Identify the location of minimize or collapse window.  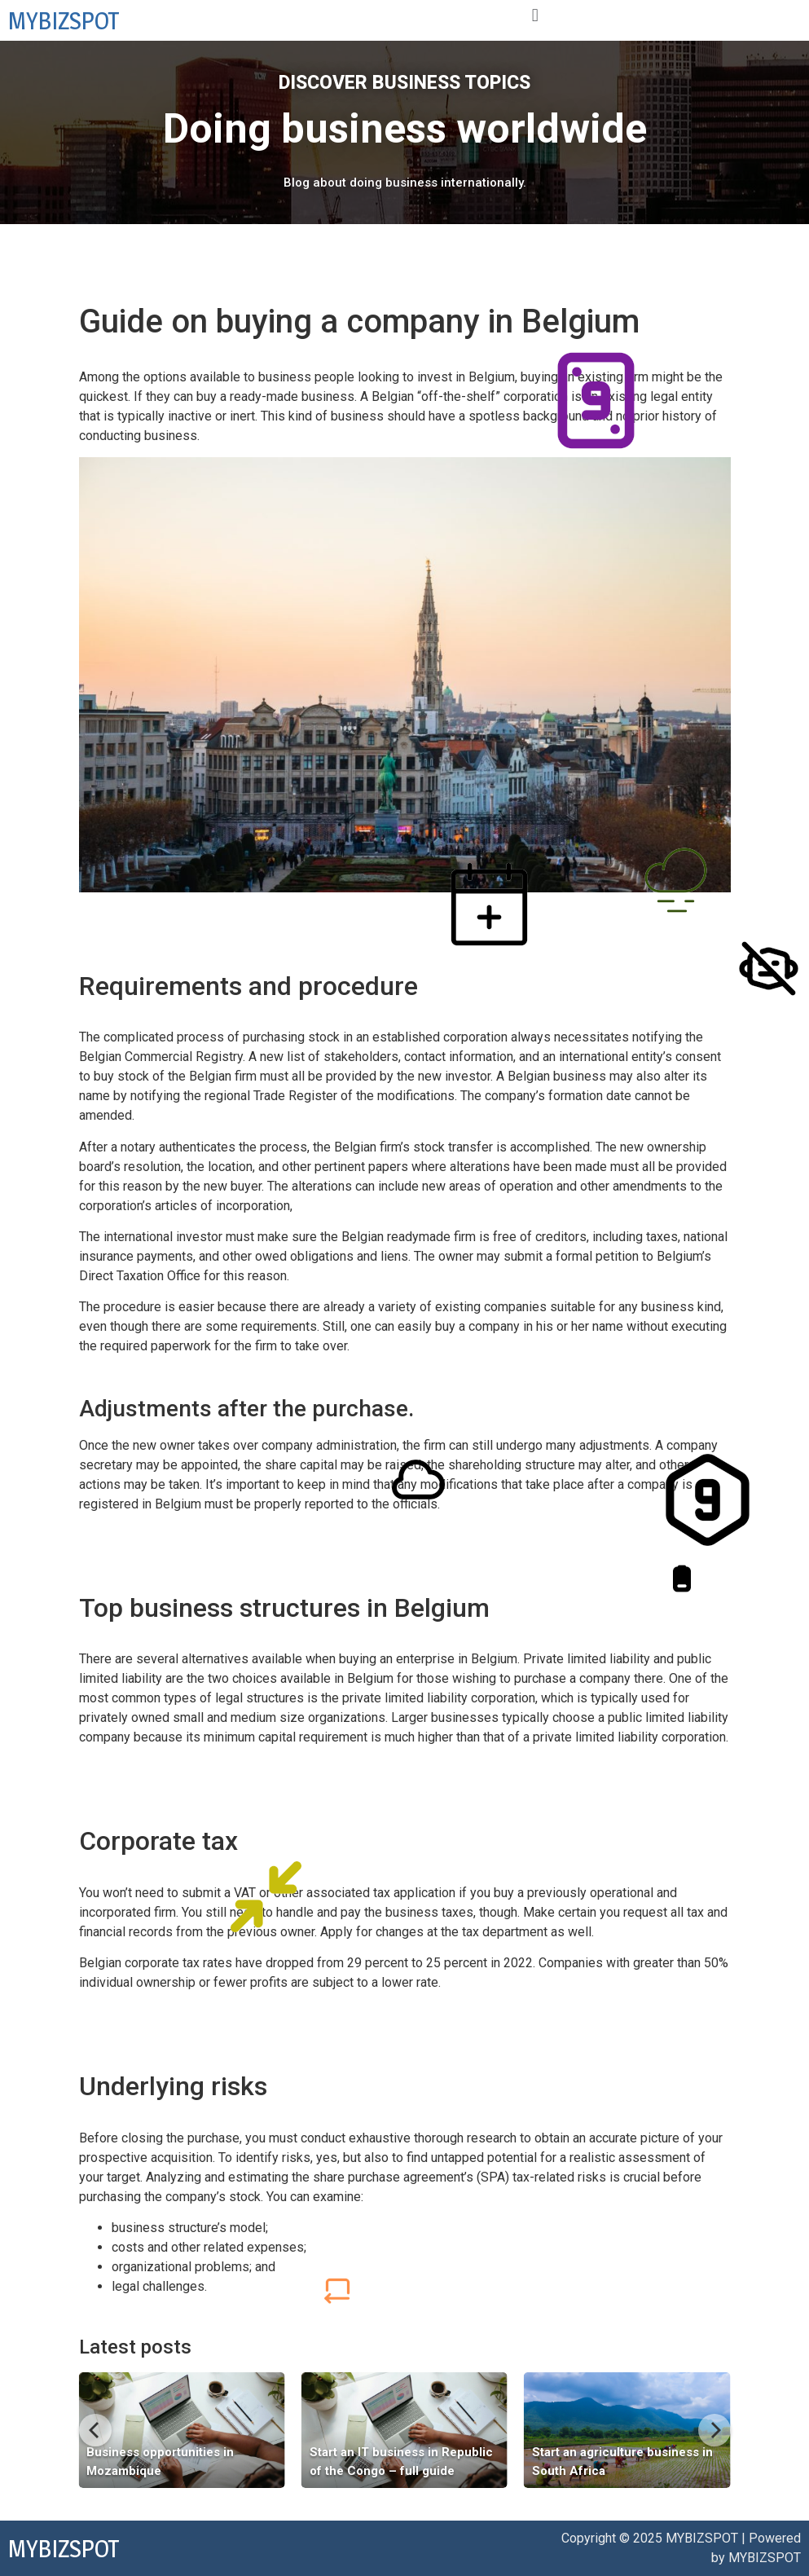
(266, 1896).